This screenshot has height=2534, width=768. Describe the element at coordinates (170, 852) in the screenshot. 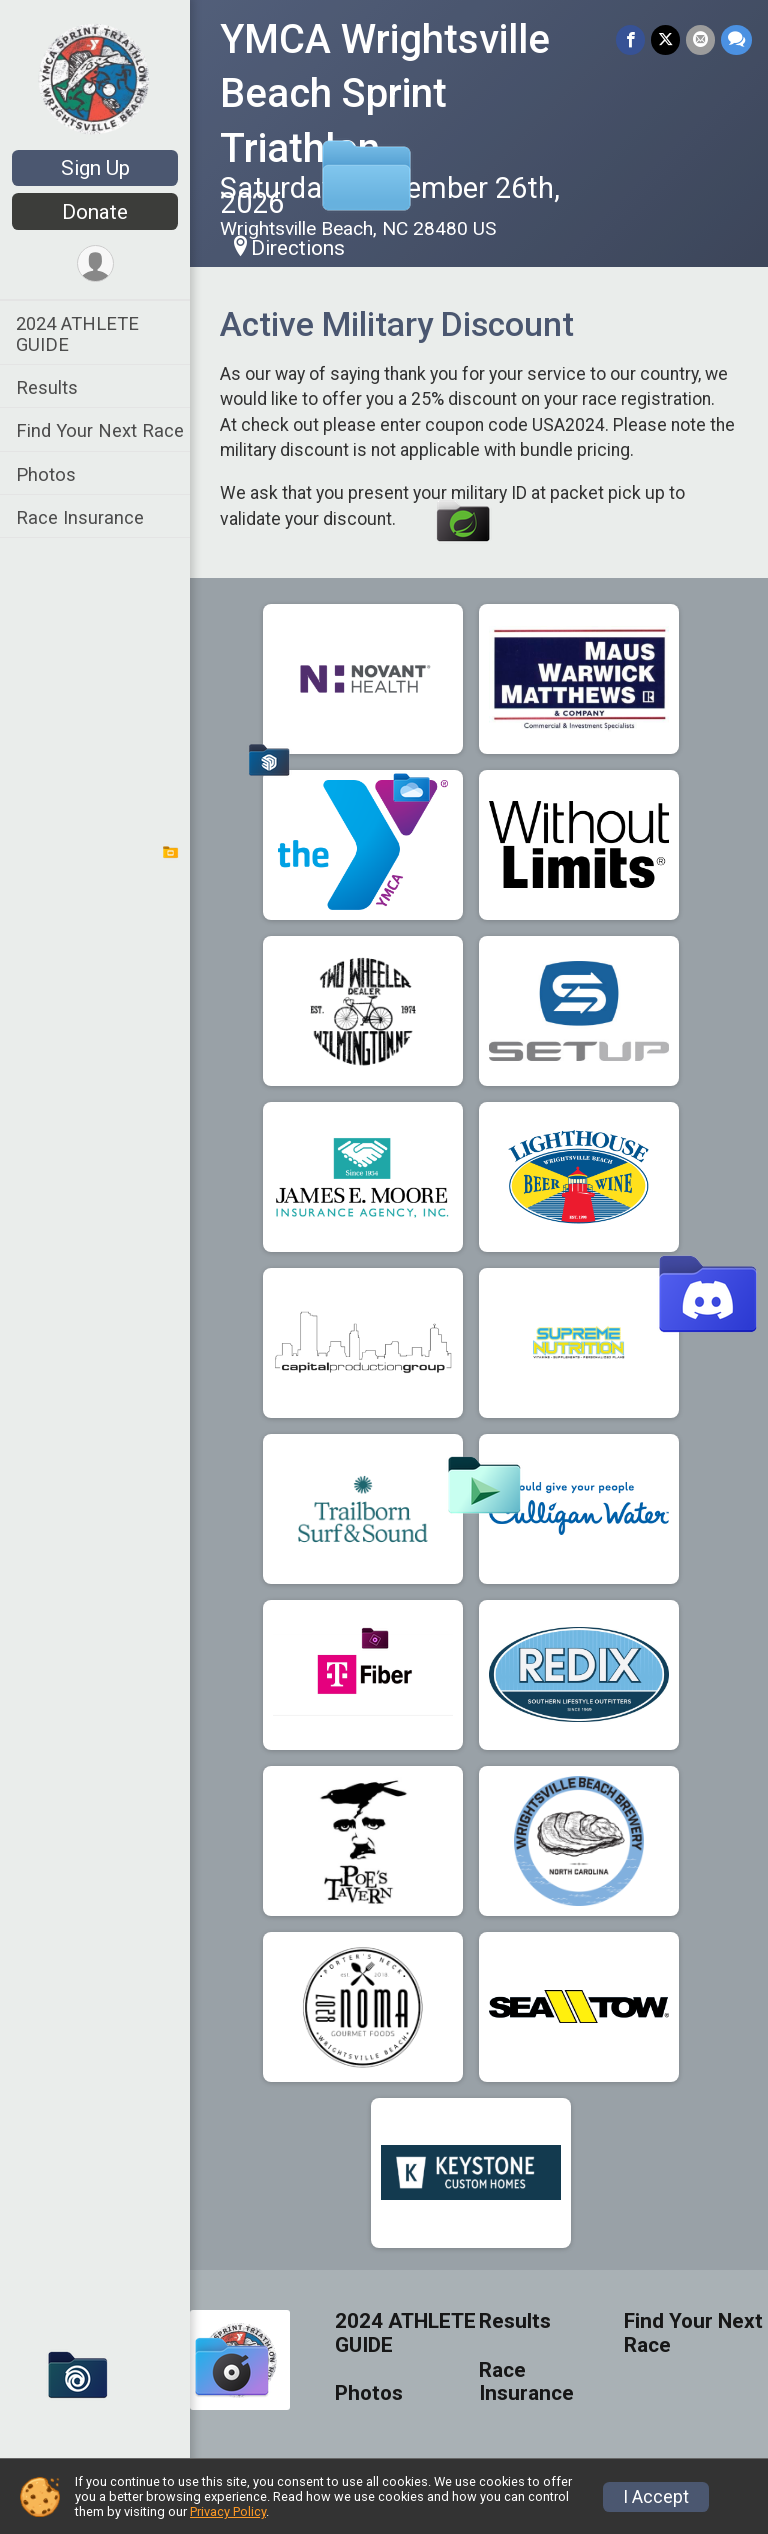

I see `open folder containing google slides files` at that location.